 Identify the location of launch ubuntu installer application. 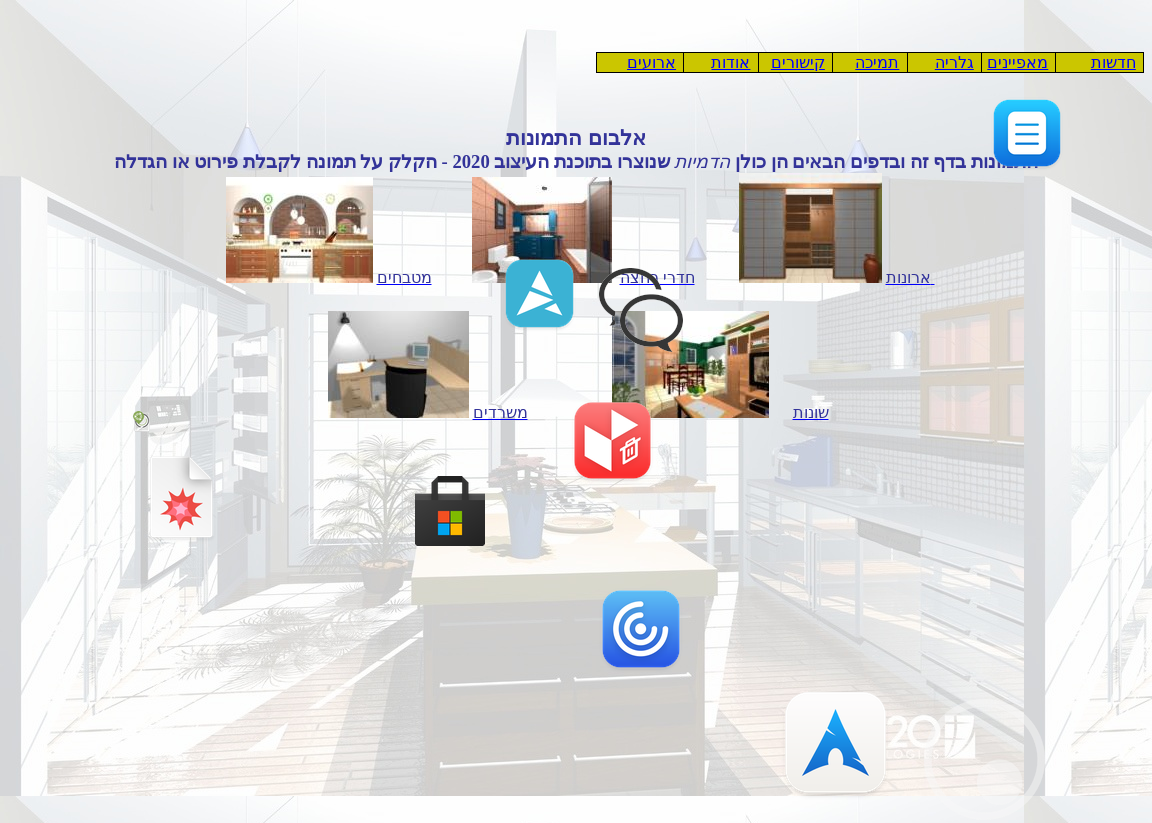
(142, 422).